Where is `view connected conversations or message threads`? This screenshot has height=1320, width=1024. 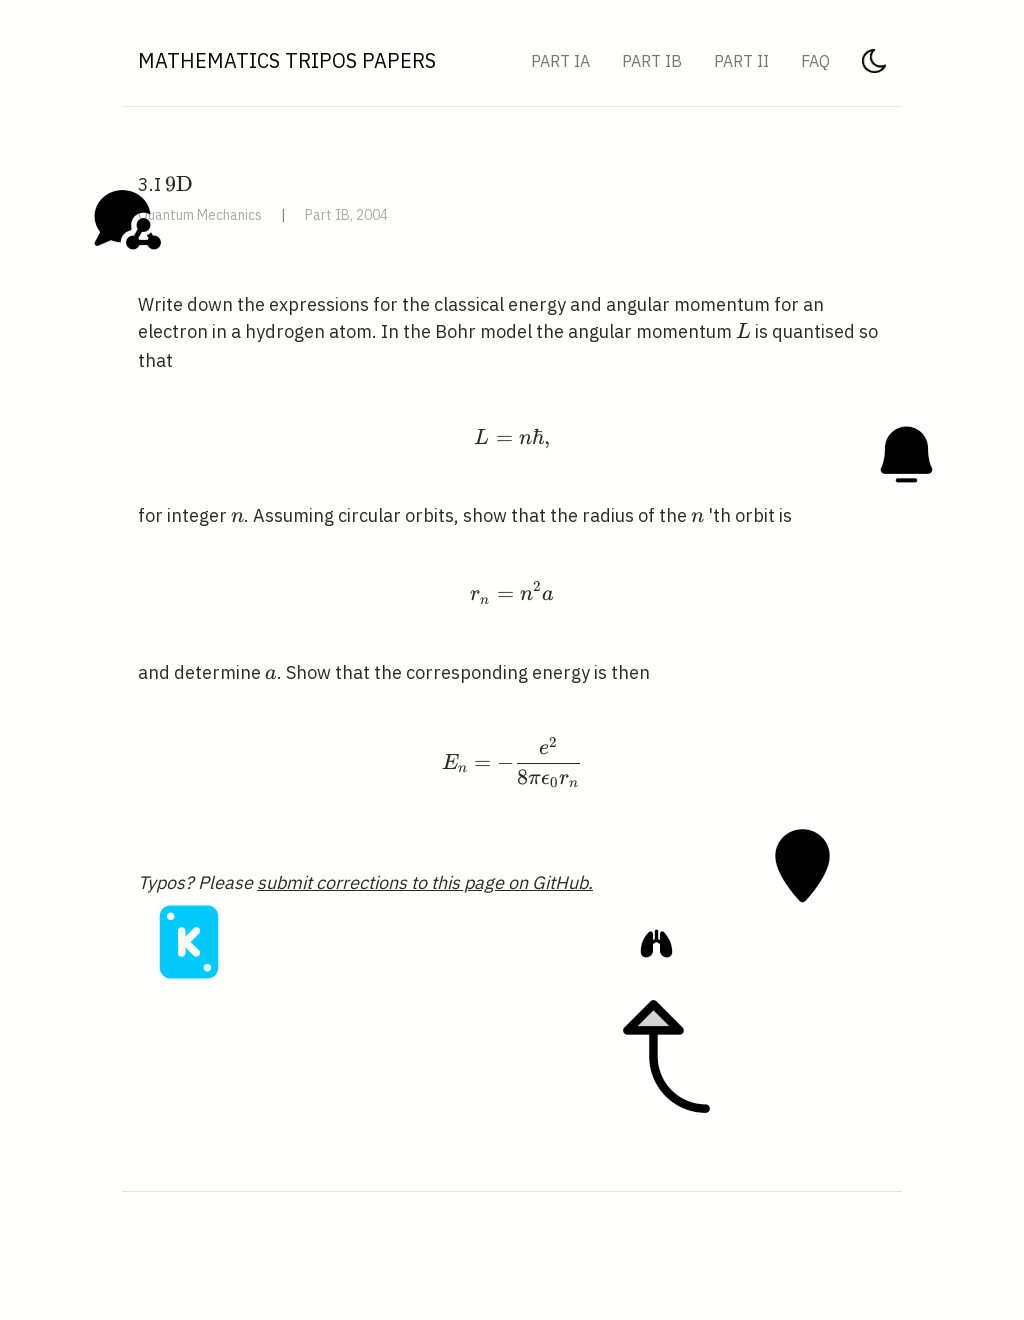
view connected conversations or message threads is located at coordinates (126, 218).